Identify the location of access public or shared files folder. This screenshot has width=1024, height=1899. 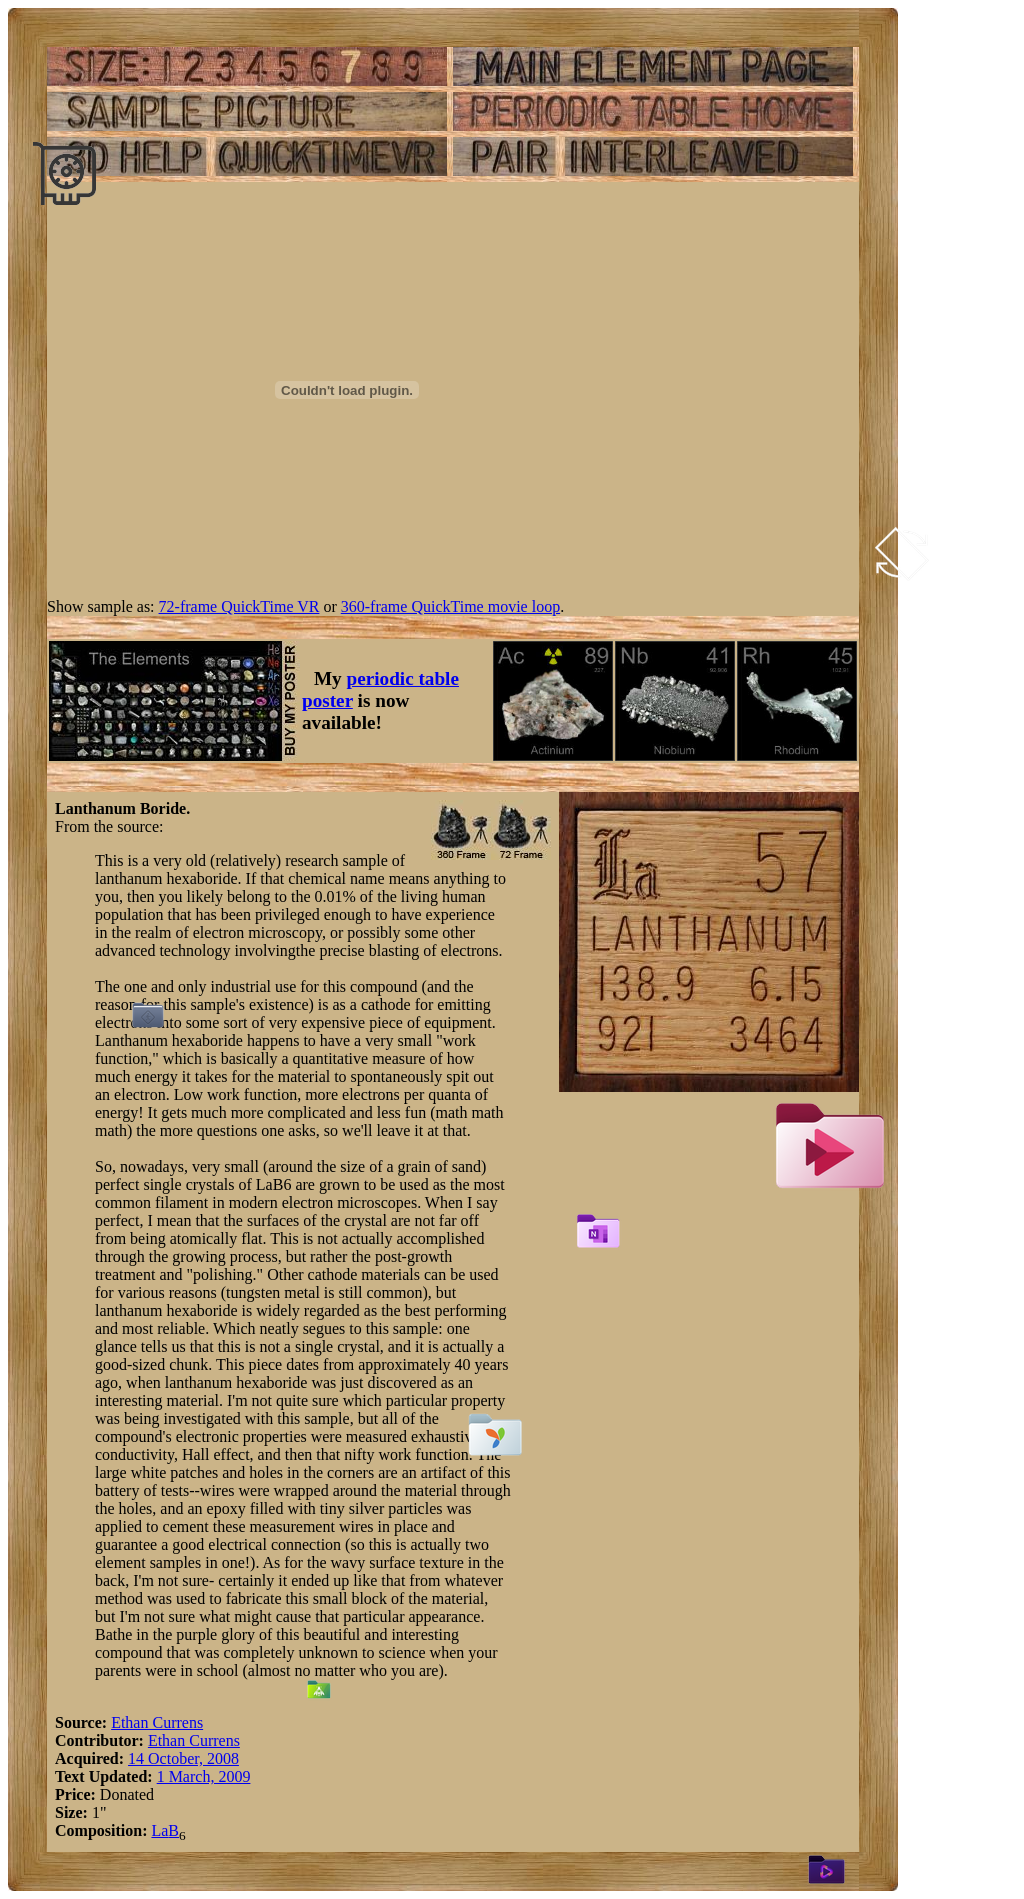
(148, 1015).